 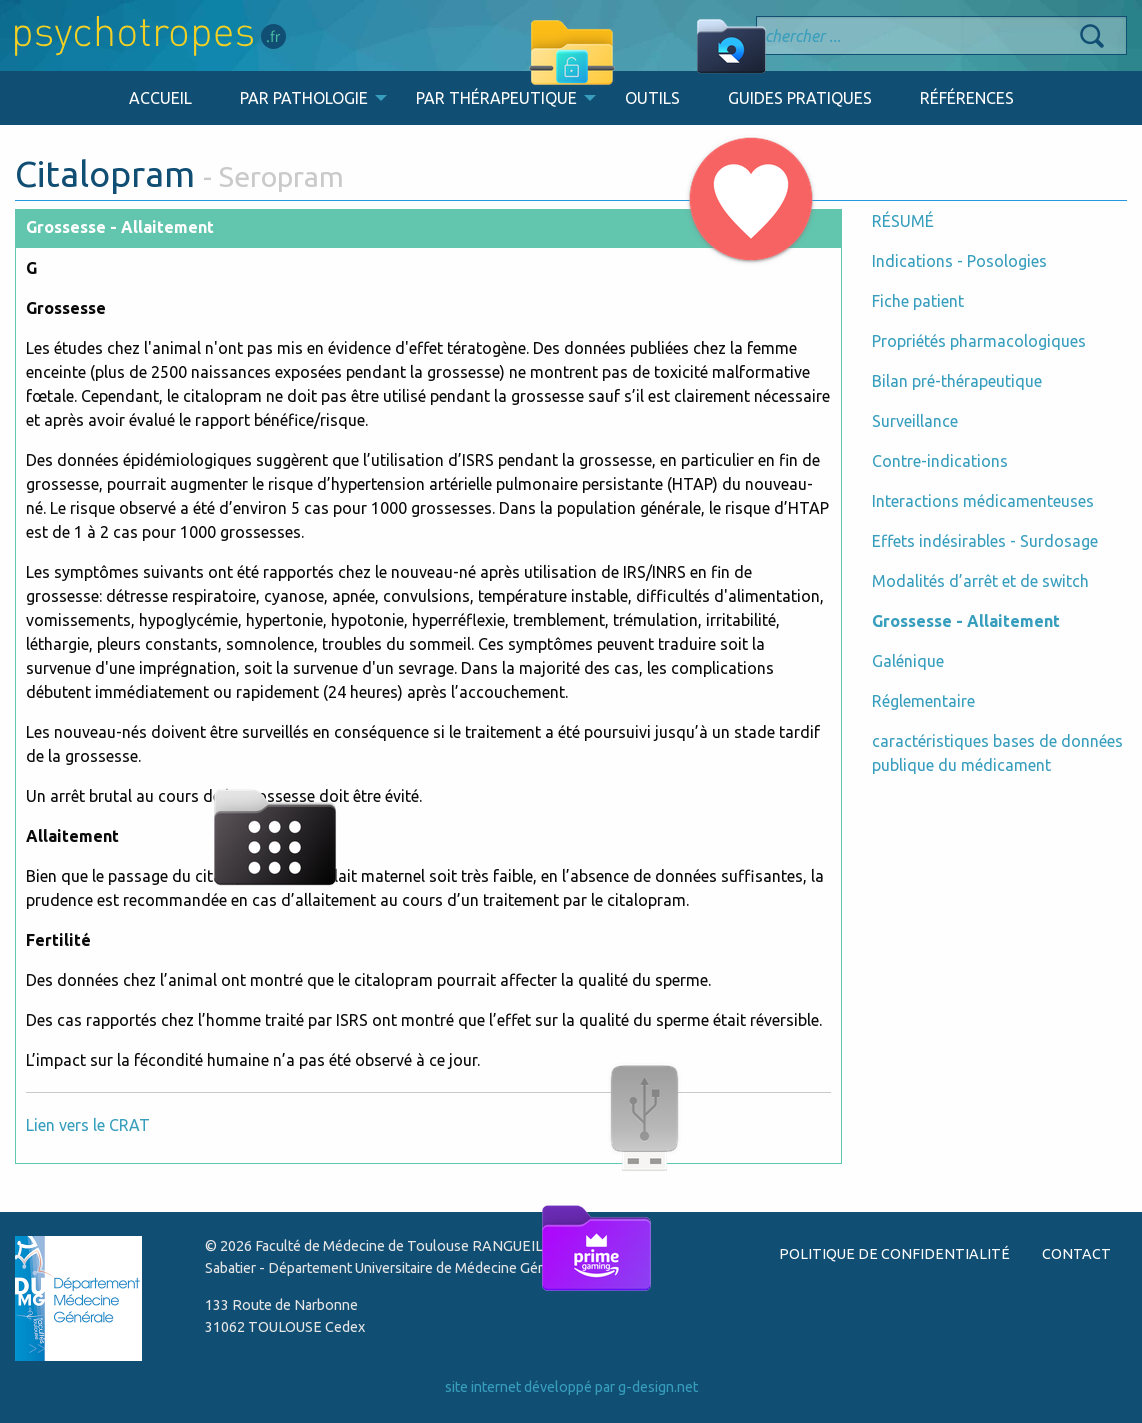 What do you see at coordinates (751, 199) in the screenshot?
I see `mark item as favorite` at bounding box center [751, 199].